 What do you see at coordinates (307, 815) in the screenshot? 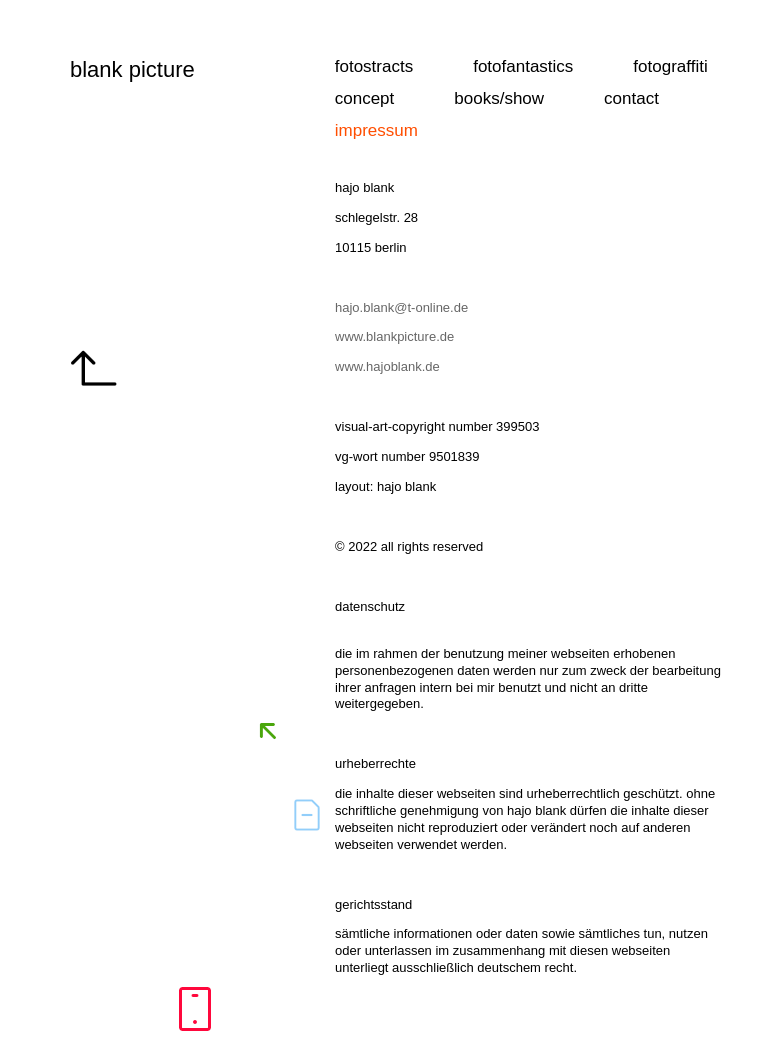
I see `indicates a file has been removed or deleted` at bounding box center [307, 815].